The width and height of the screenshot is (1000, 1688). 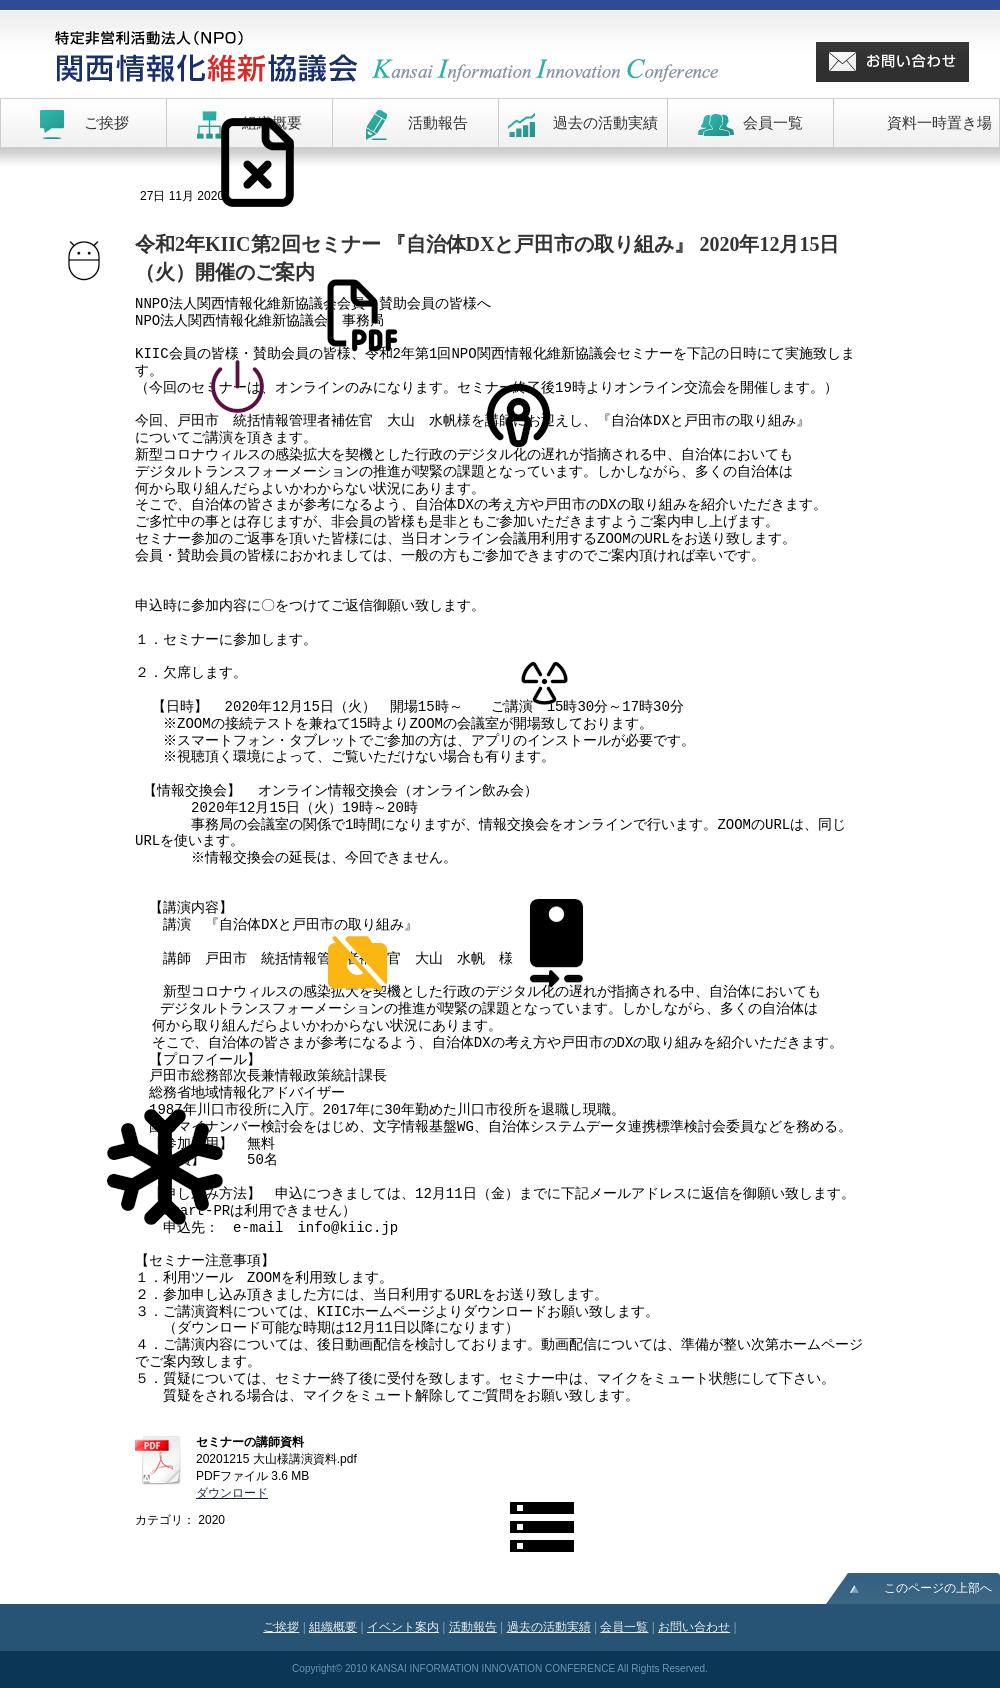 I want to click on open Apple Podcasts app, so click(x=518, y=415).